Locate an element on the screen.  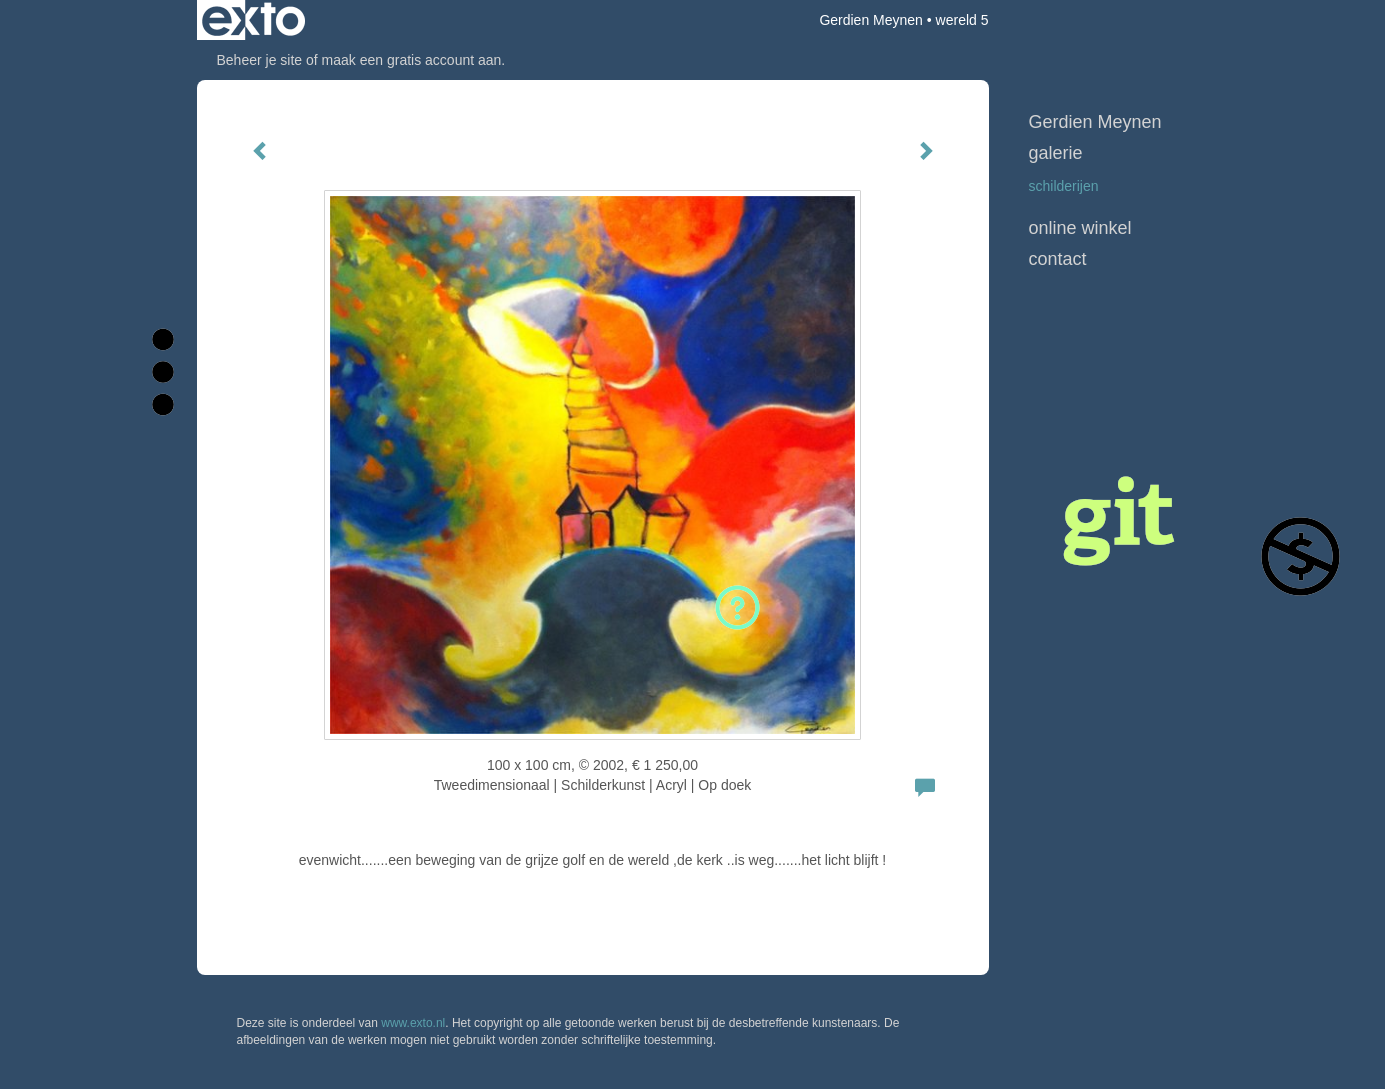
open more options menu is located at coordinates (163, 372).